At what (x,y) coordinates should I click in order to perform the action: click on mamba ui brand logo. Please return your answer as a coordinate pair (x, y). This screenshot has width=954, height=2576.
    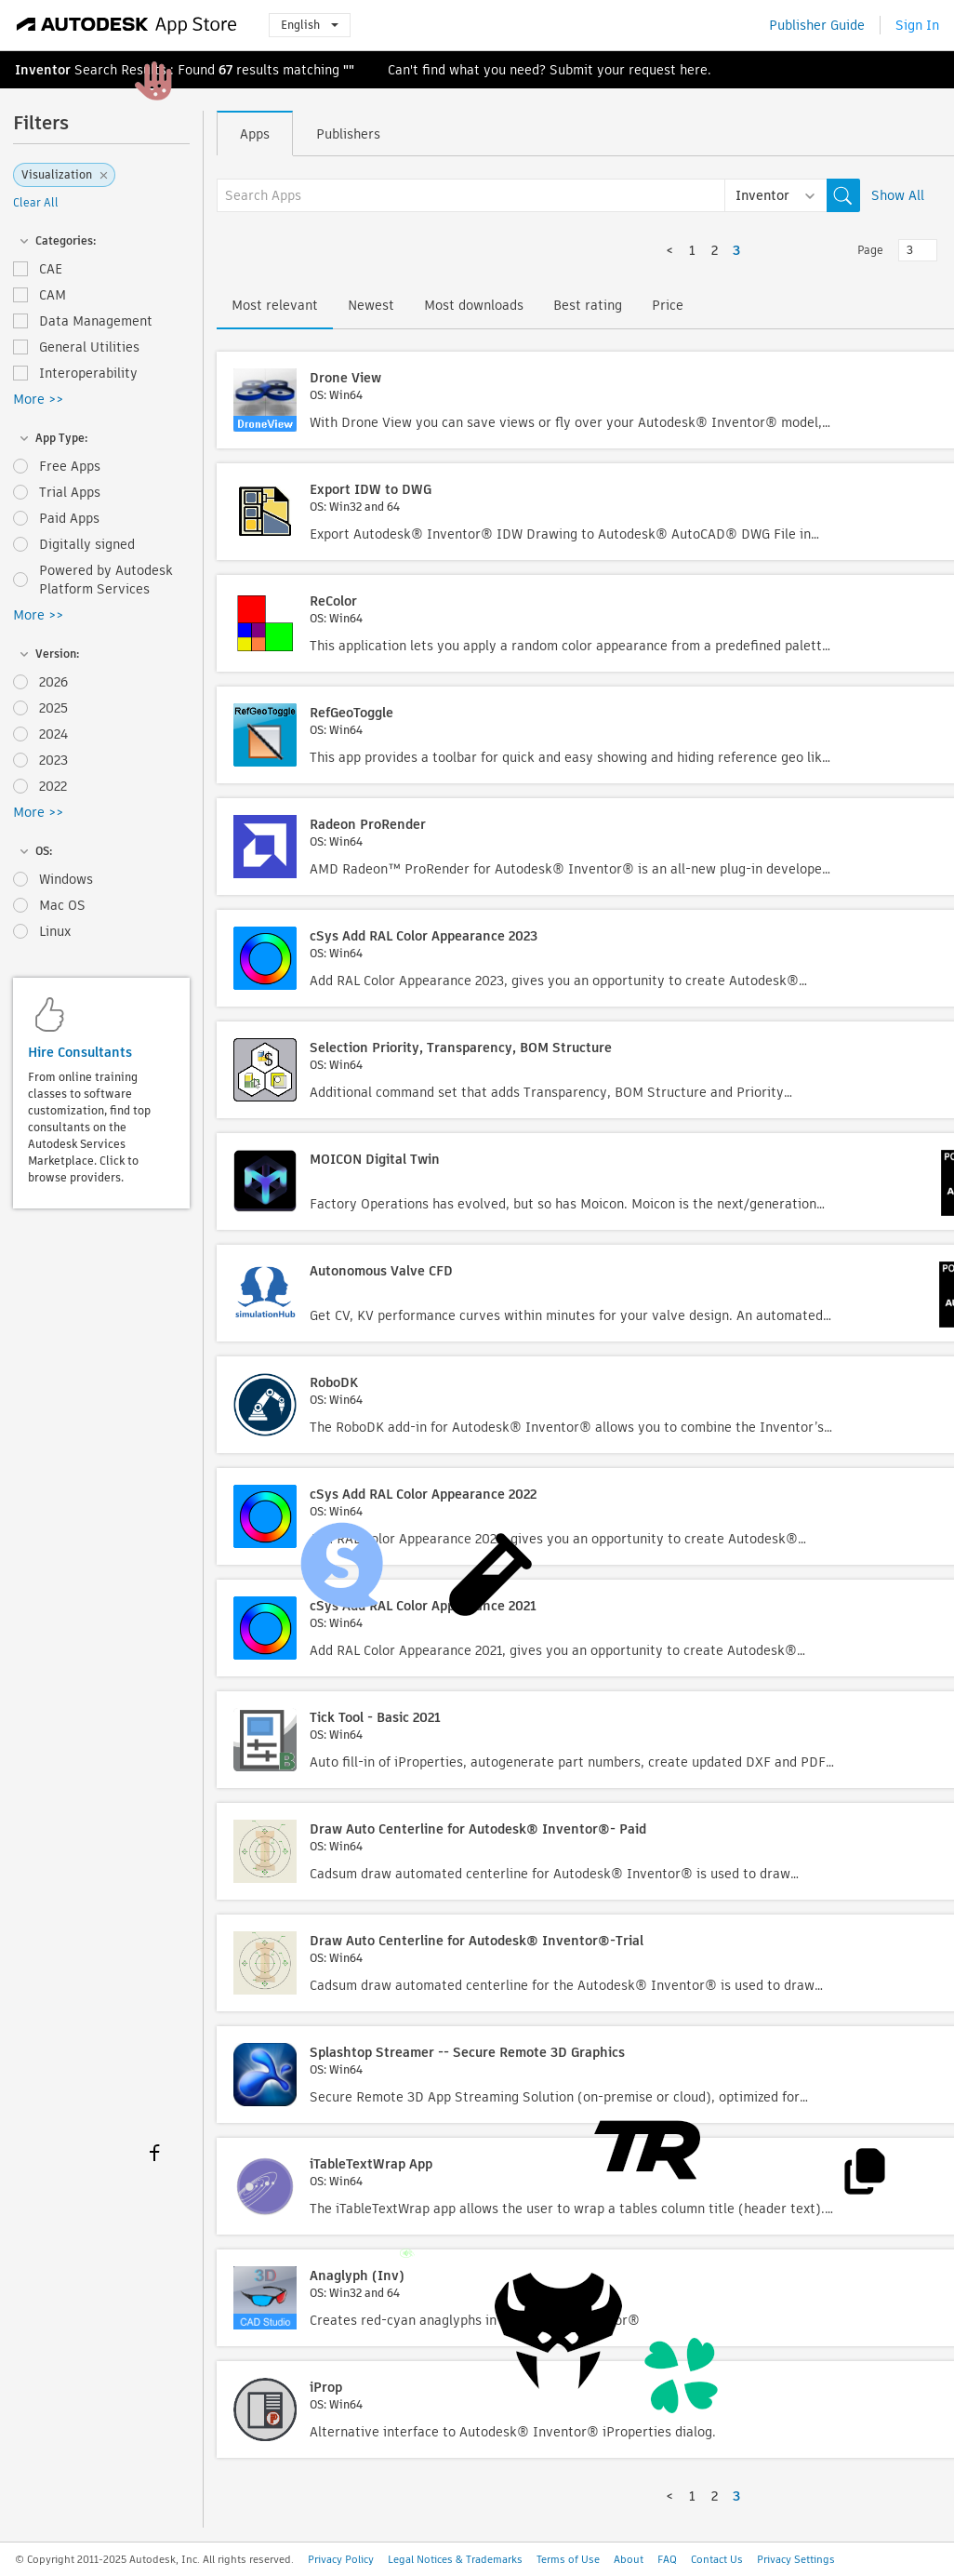
    Looking at the image, I should click on (558, 2330).